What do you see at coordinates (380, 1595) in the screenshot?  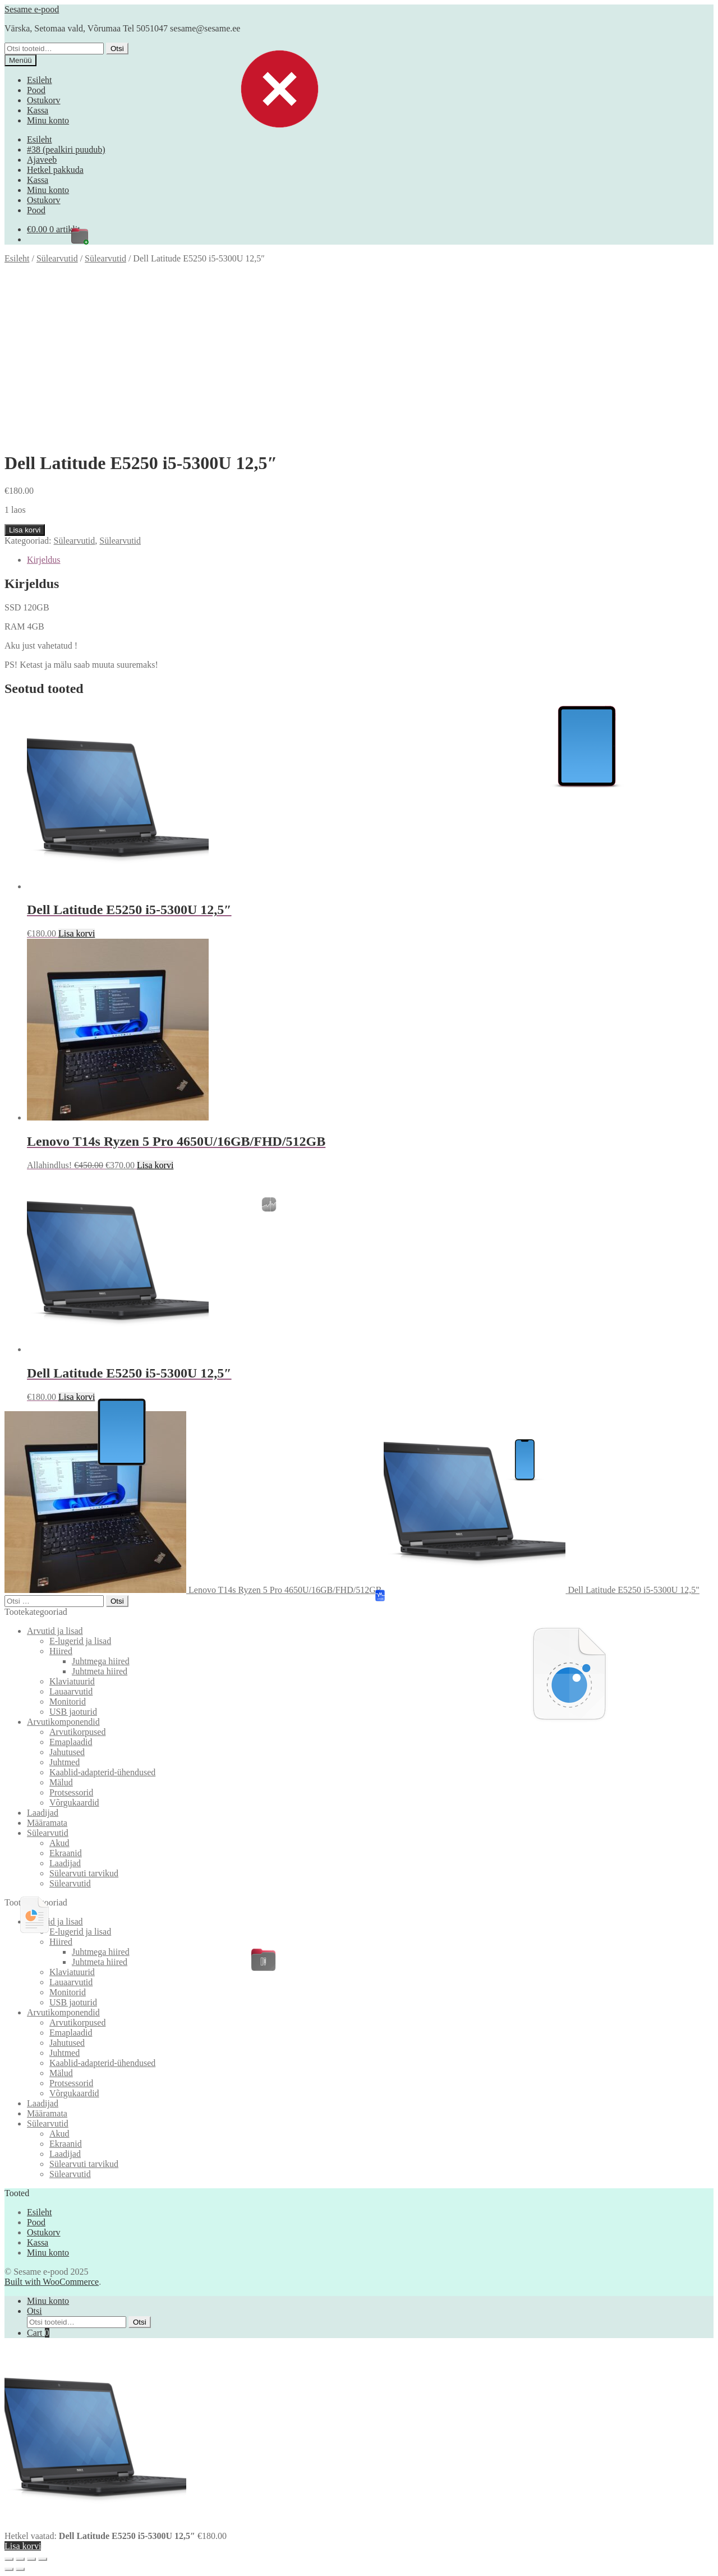 I see `a VirtualBox virtual machine disk file` at bounding box center [380, 1595].